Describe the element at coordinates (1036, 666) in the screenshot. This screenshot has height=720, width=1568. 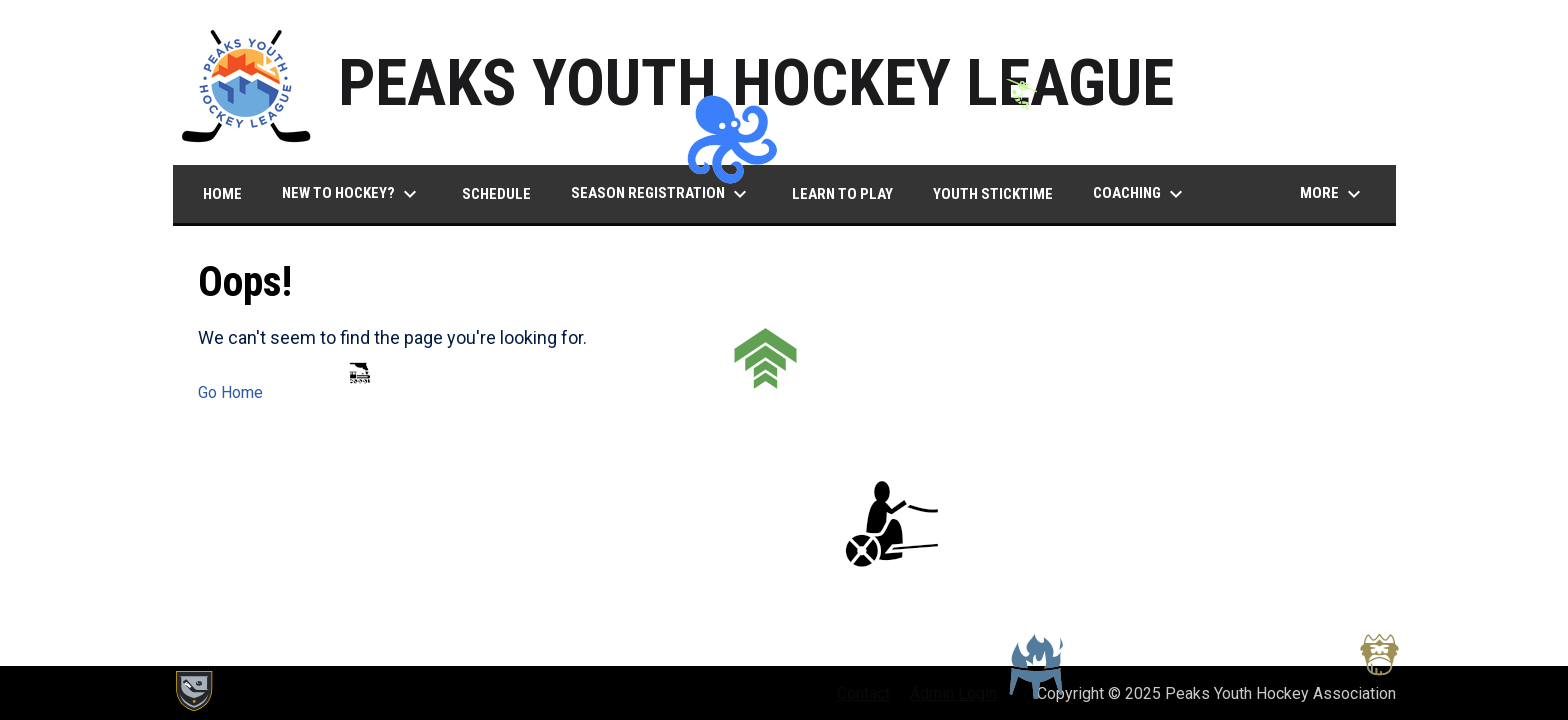
I see `indicates fire pit or outdoor heating element` at that location.